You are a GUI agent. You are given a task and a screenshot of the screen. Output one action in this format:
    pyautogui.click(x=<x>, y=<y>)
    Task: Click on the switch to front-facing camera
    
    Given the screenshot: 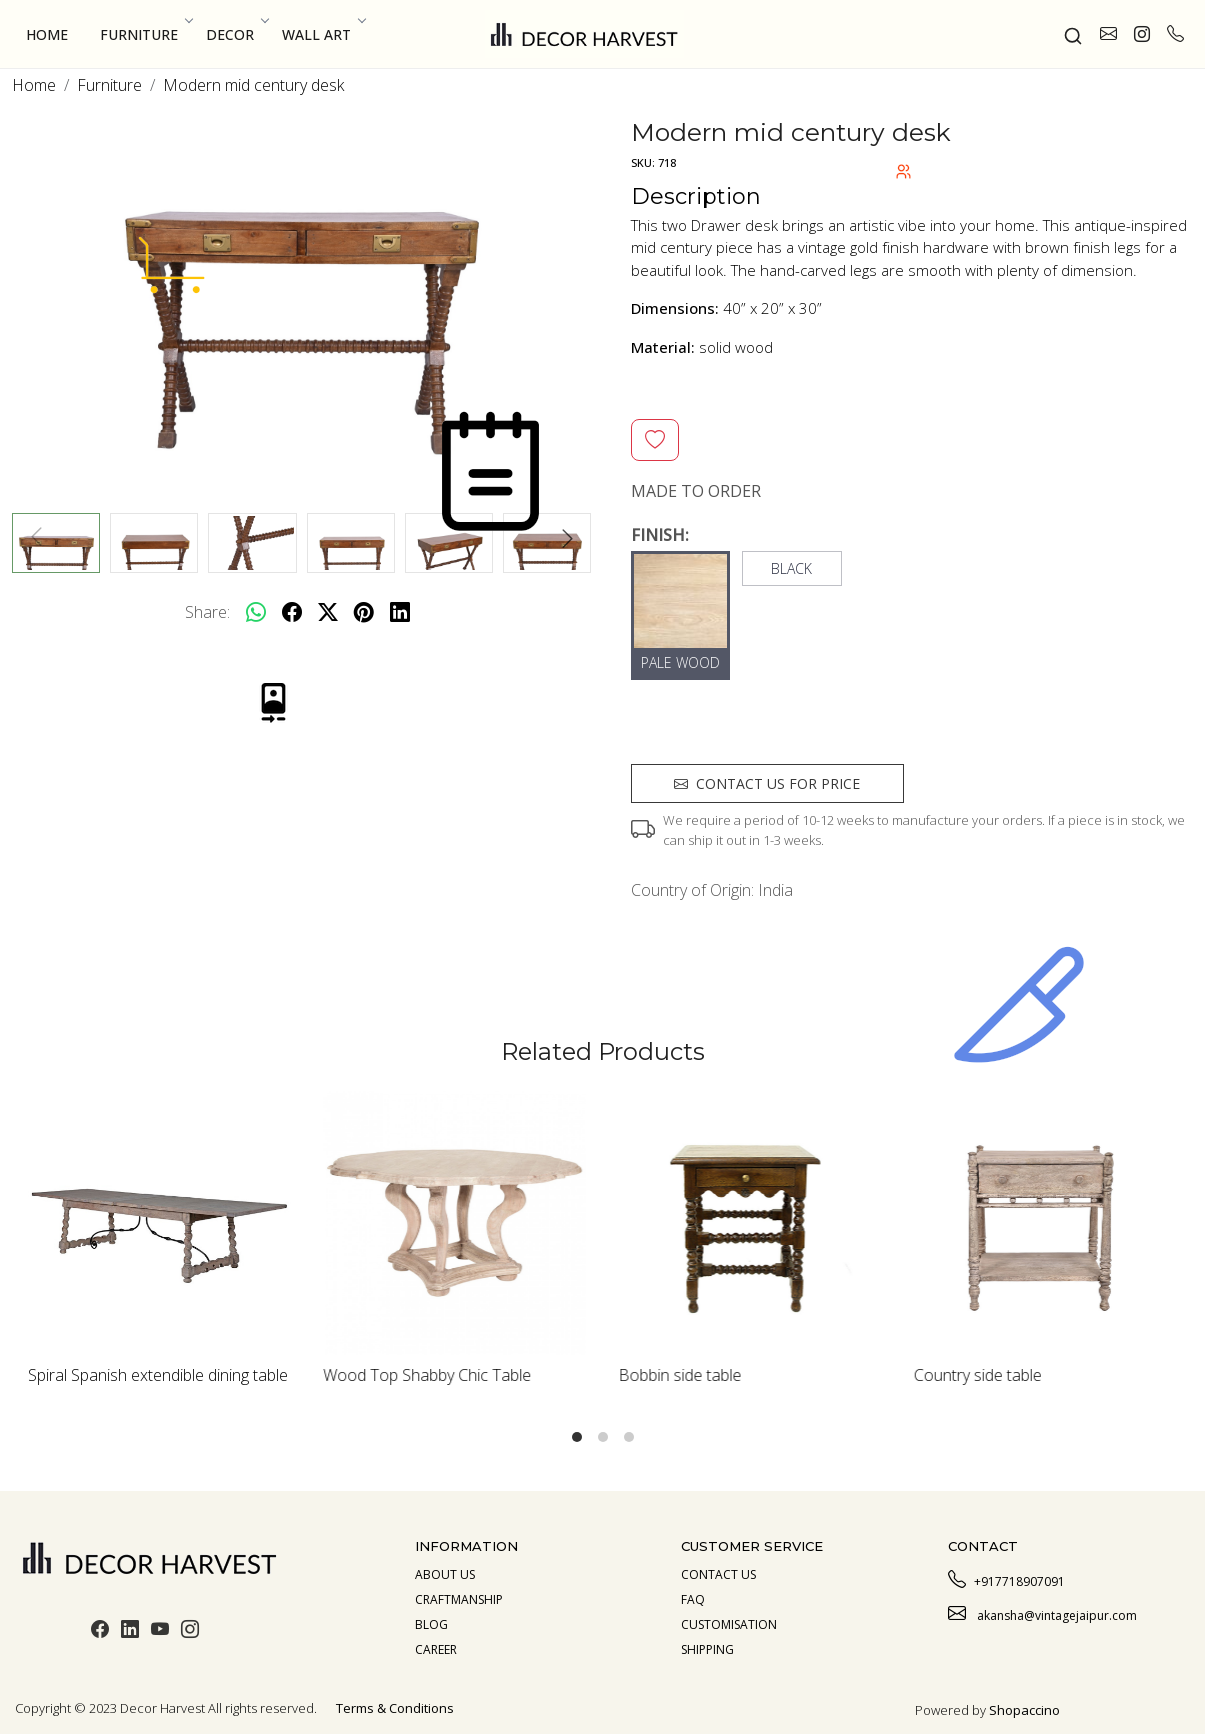 What is the action you would take?
    pyautogui.click(x=273, y=703)
    